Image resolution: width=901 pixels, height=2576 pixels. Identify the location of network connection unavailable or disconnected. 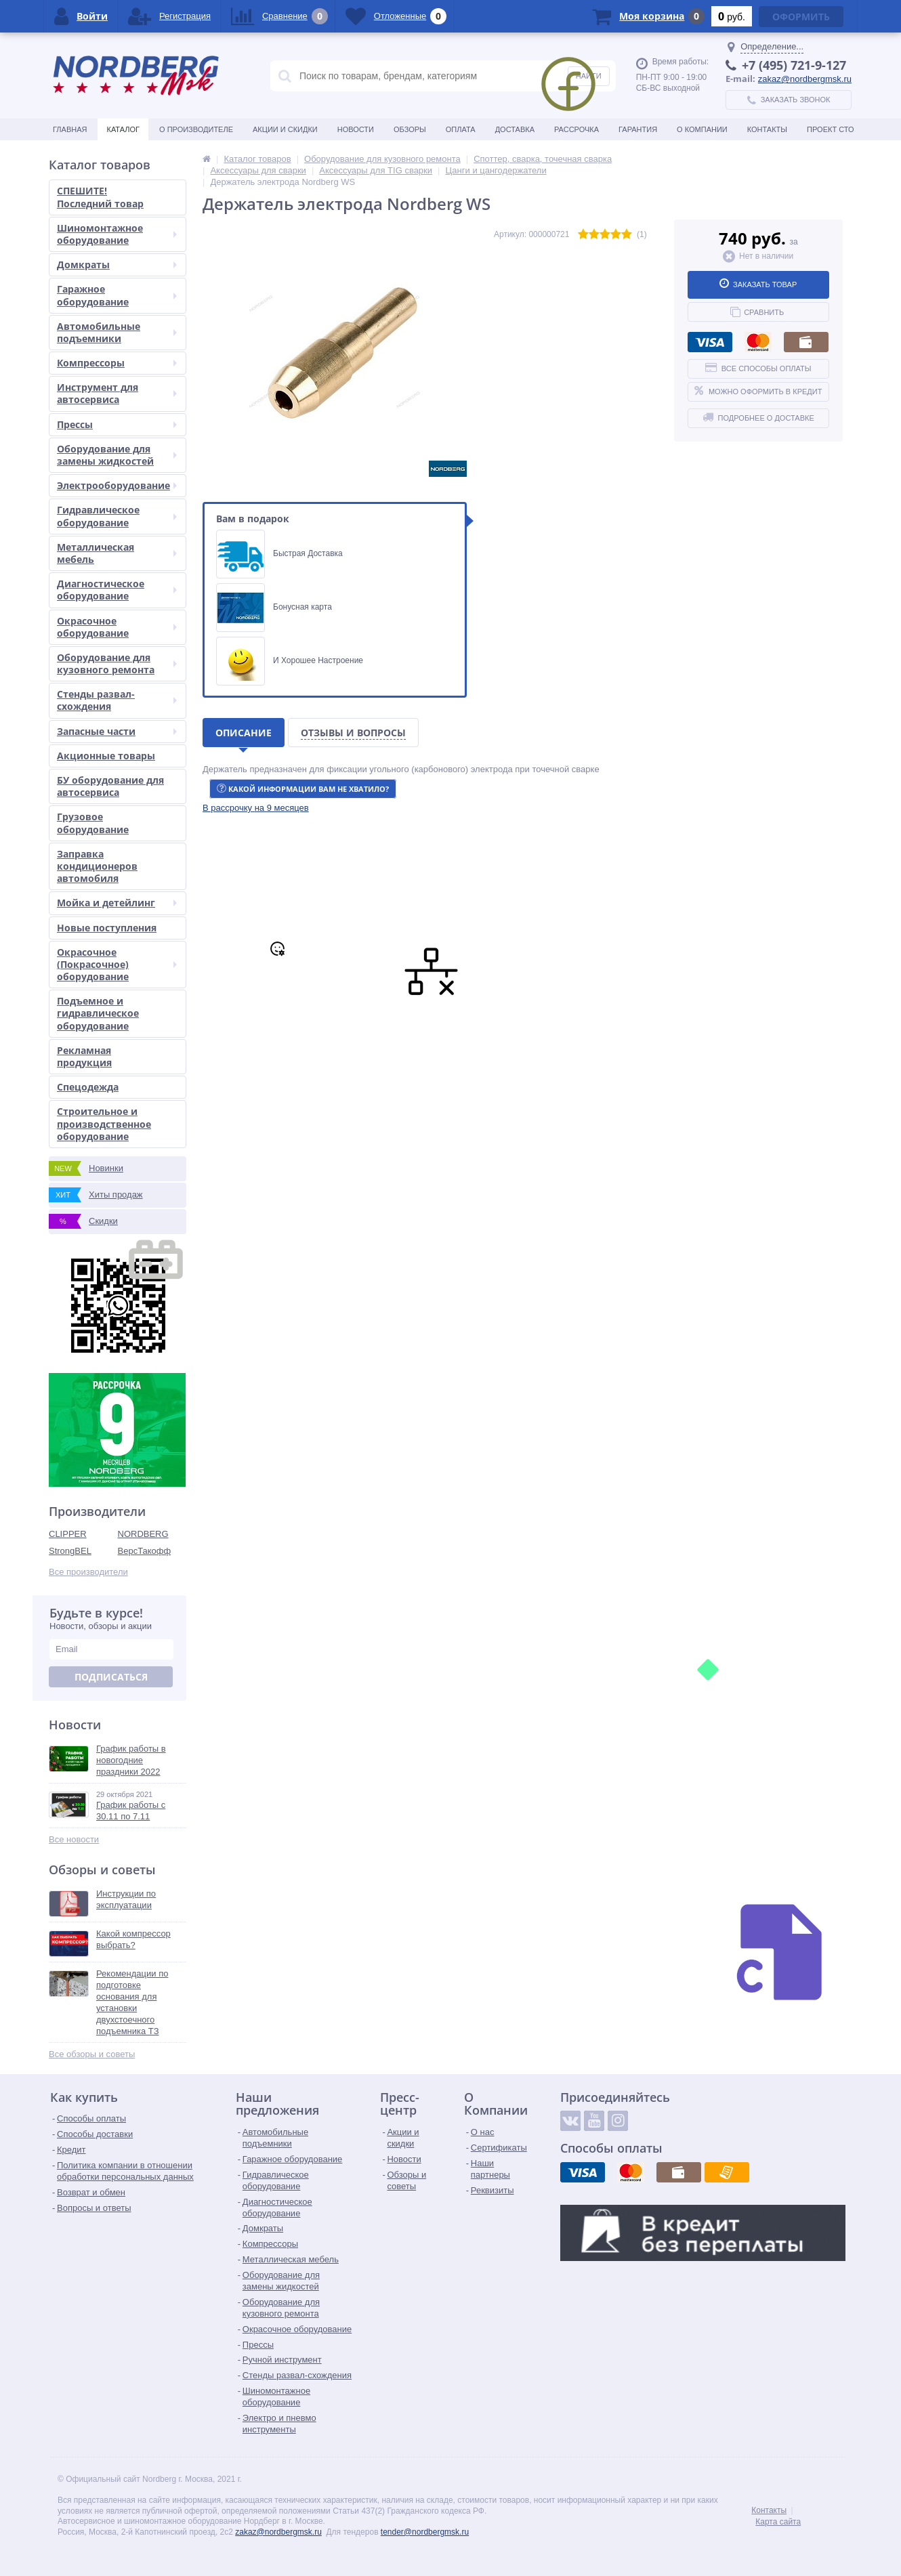
(431, 972).